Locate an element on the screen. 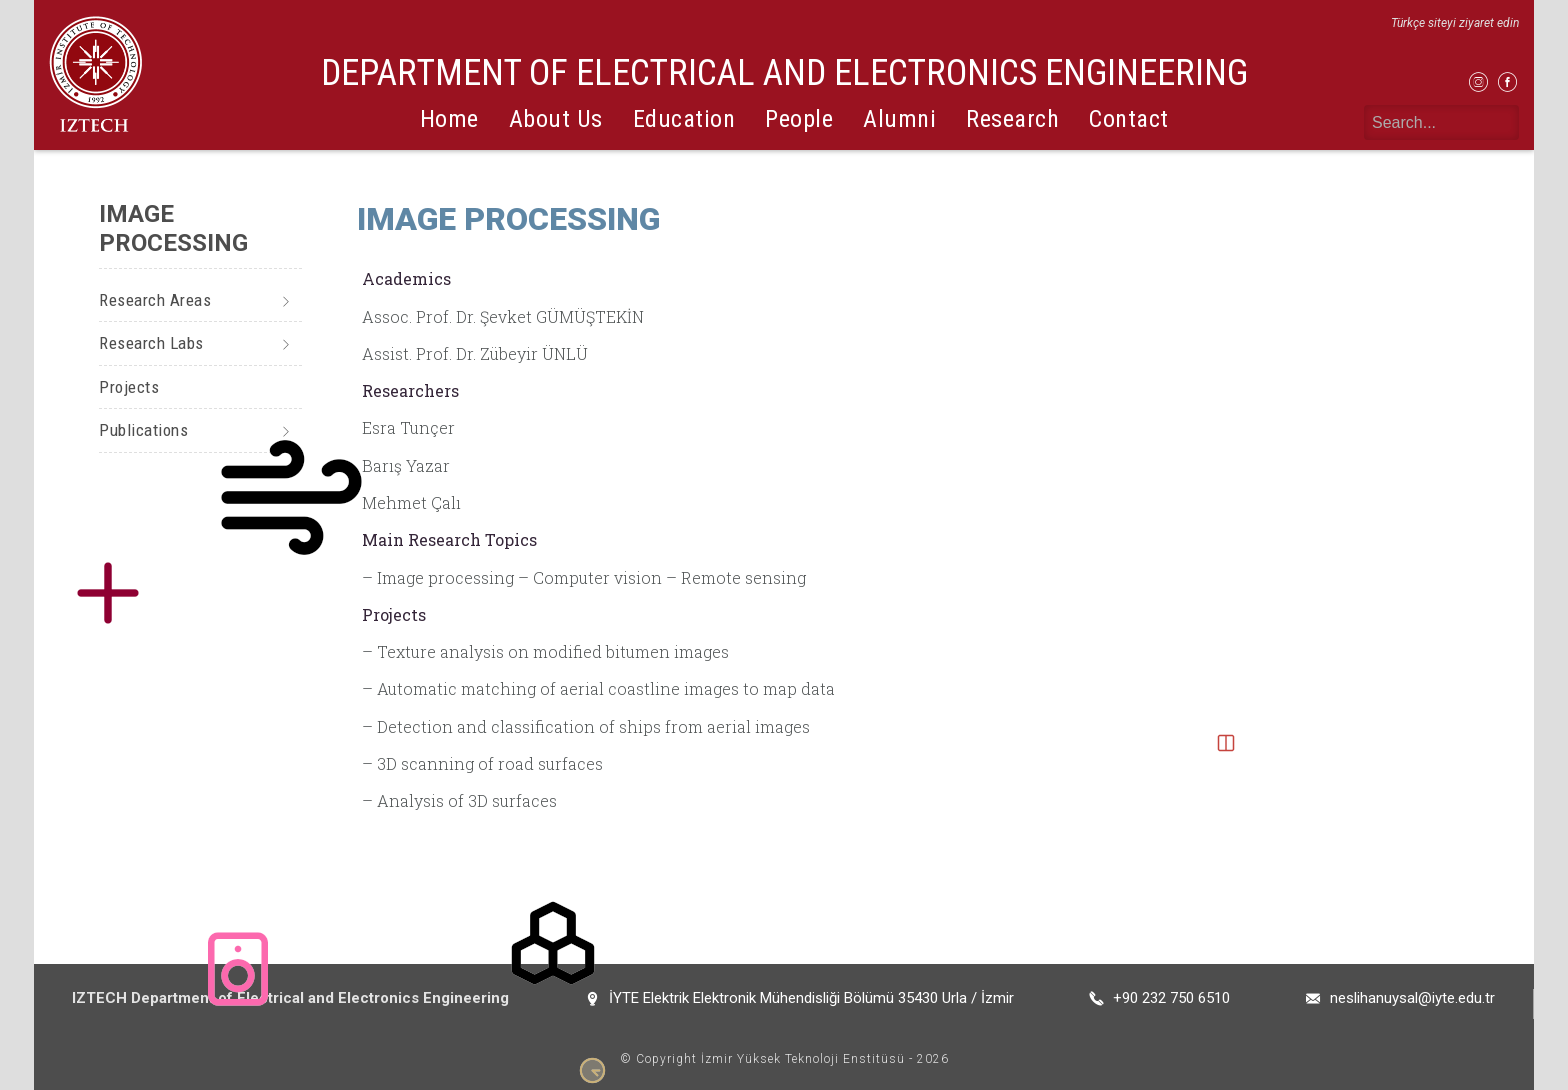 The width and height of the screenshot is (1568, 1090). adjust speaker or audio output settings is located at coordinates (238, 969).